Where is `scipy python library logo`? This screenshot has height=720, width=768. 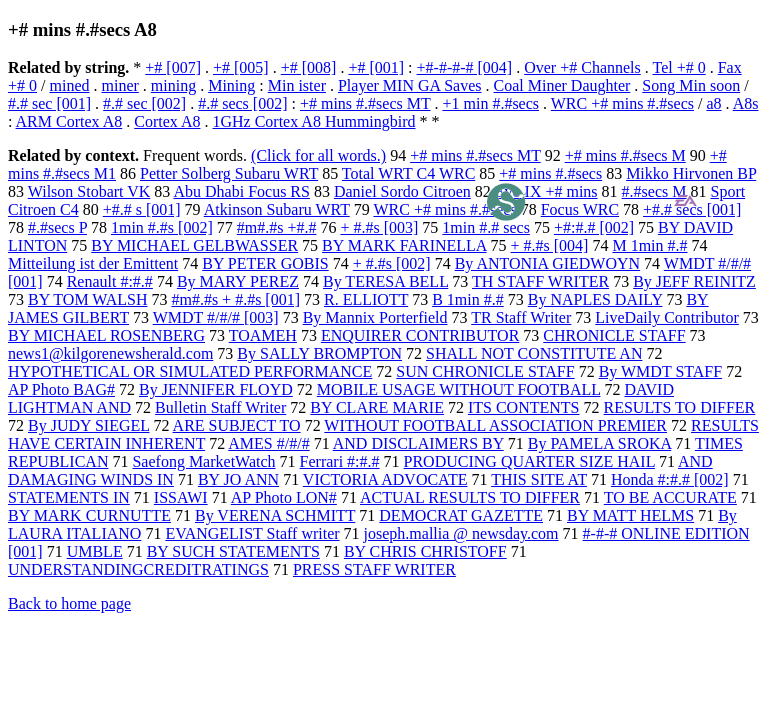
scipy python library logo is located at coordinates (507, 202).